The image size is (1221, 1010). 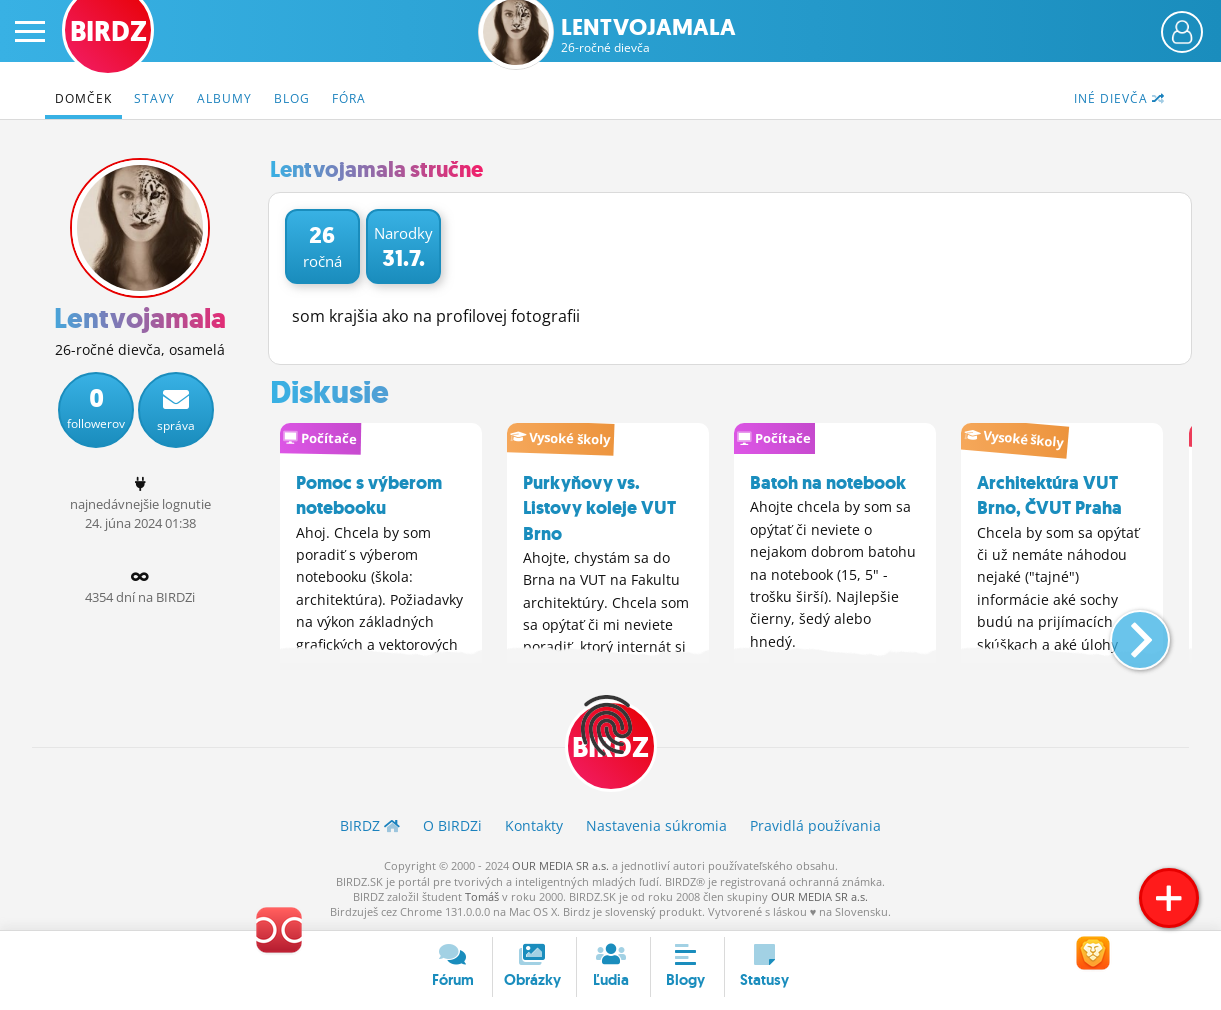 I want to click on open brave browser beta version, so click(x=1093, y=953).